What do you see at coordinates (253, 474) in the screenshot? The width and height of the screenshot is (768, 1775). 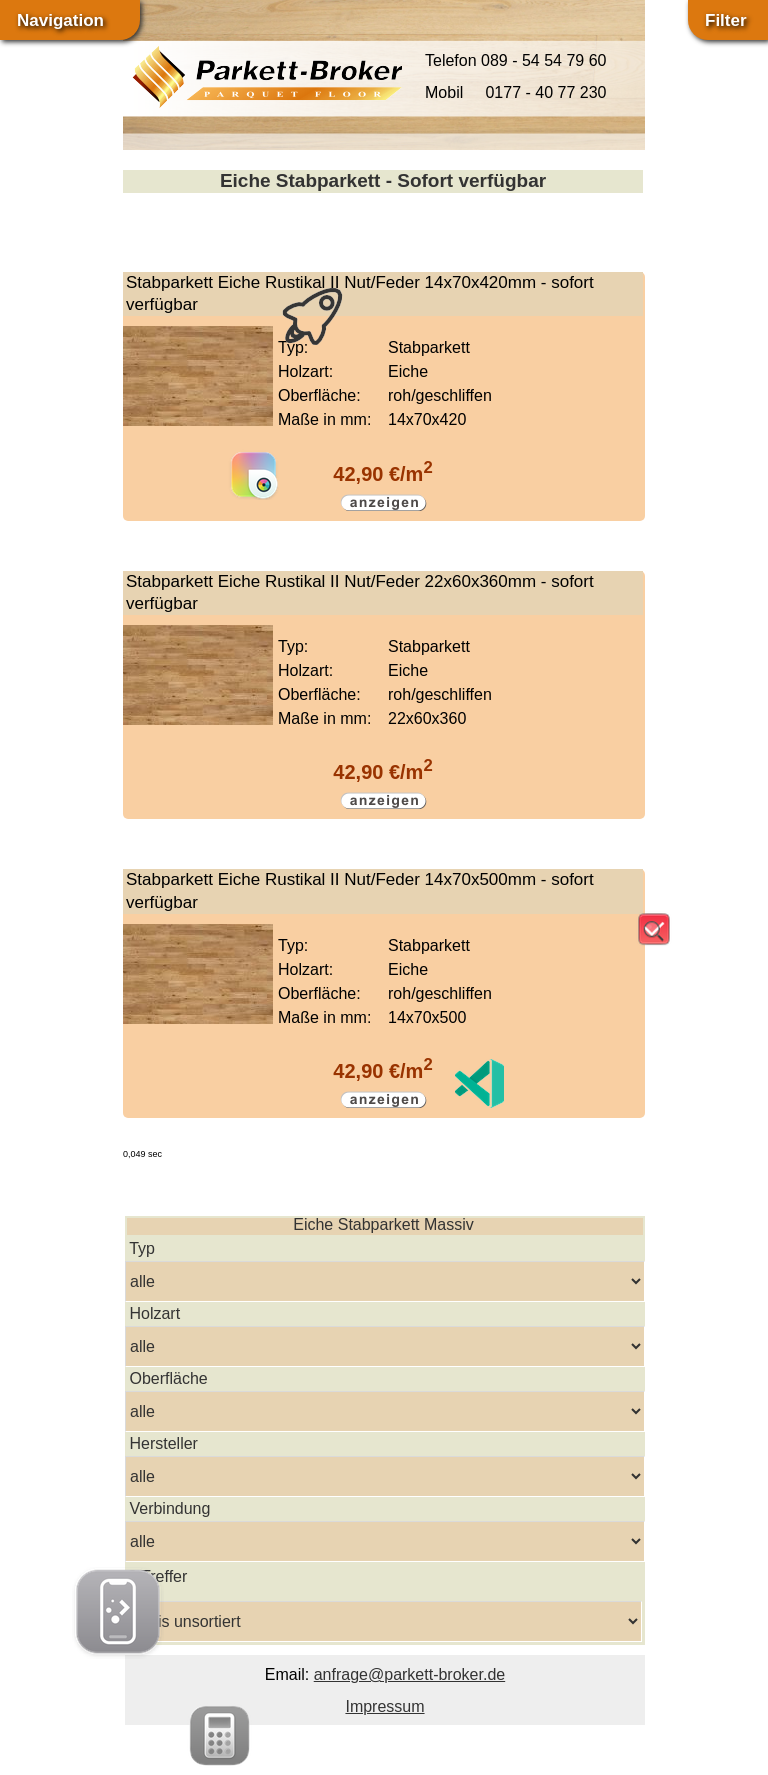 I see `open colorgrab color picker app` at bounding box center [253, 474].